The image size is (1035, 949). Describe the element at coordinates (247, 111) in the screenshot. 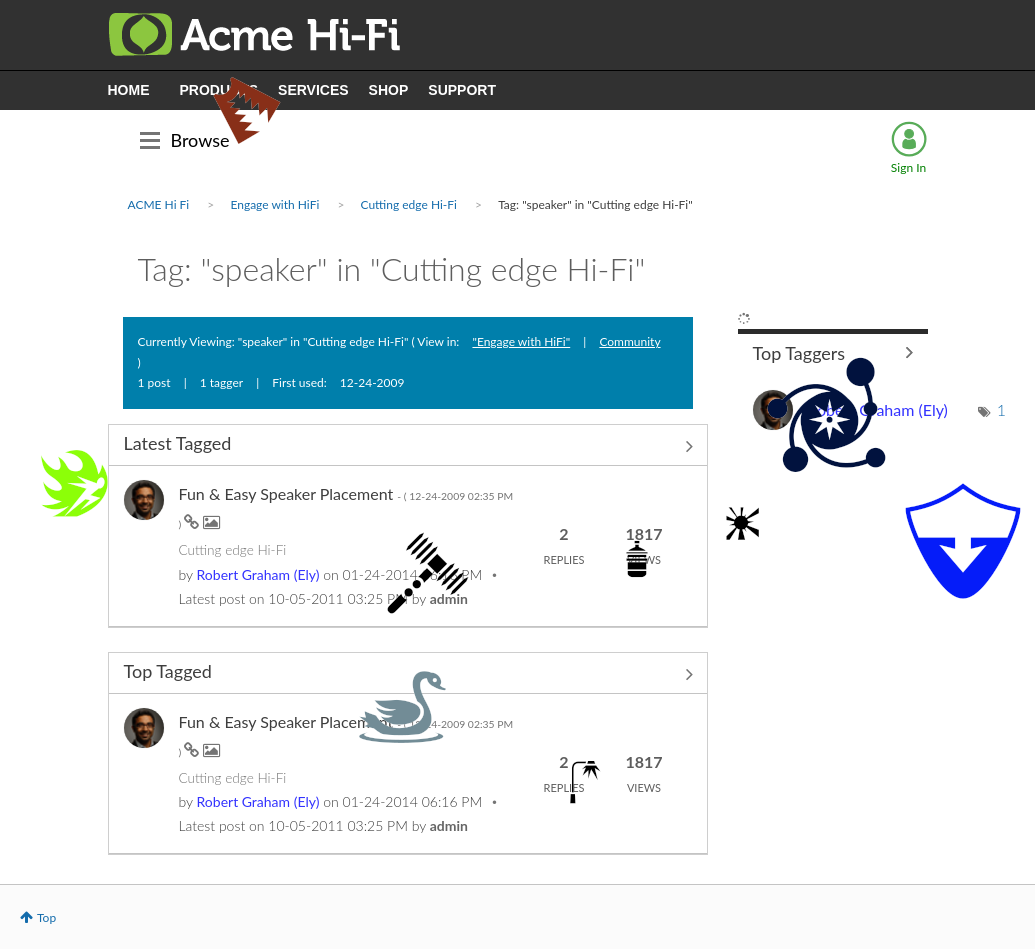

I see `attach or clip items together` at that location.